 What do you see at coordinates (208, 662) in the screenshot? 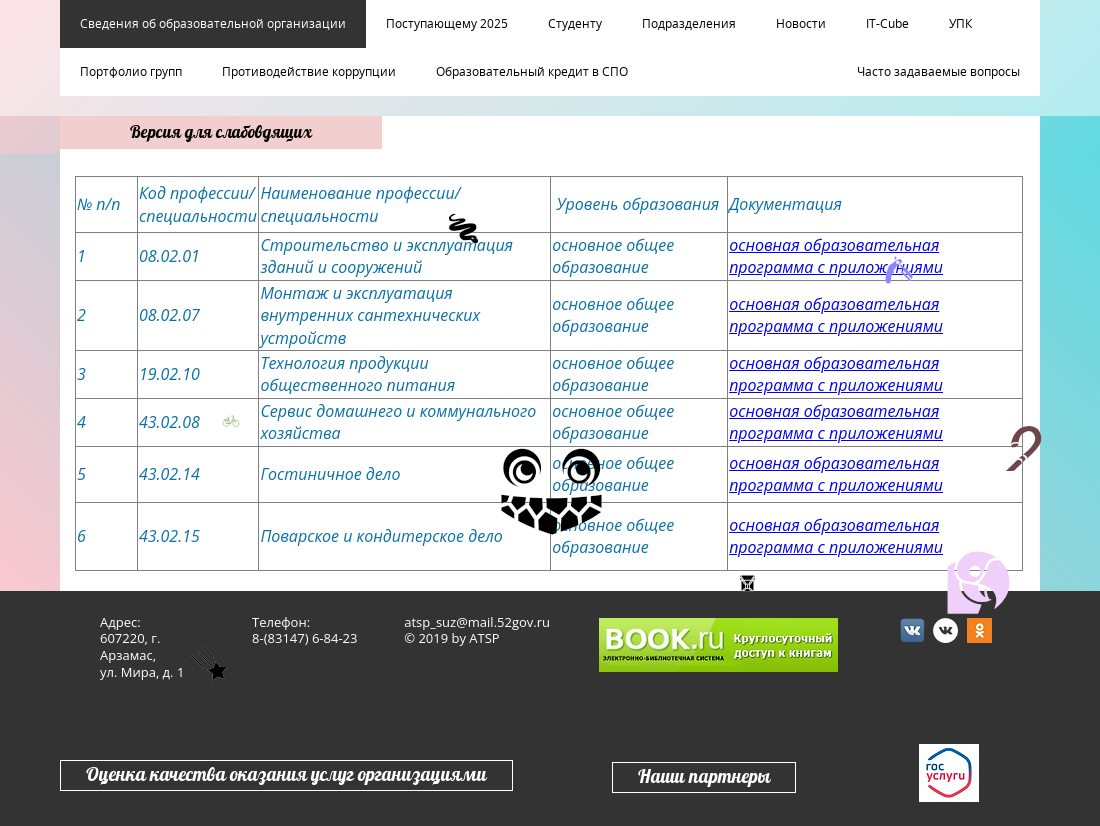
I see `indicates a shooting star event or animation` at bounding box center [208, 662].